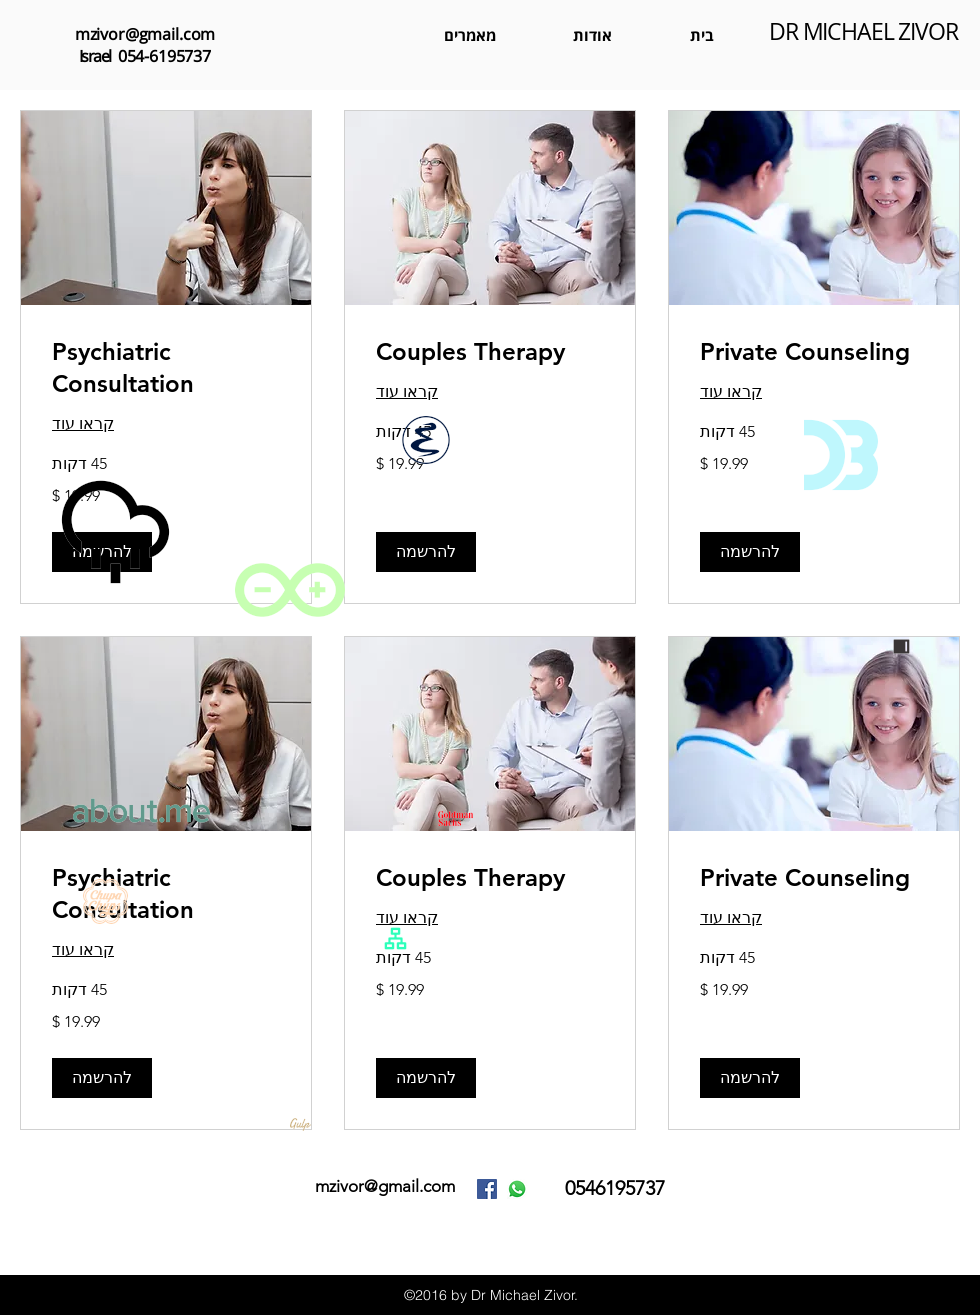  What do you see at coordinates (105, 901) in the screenshot?
I see `chupa chups brand logo` at bounding box center [105, 901].